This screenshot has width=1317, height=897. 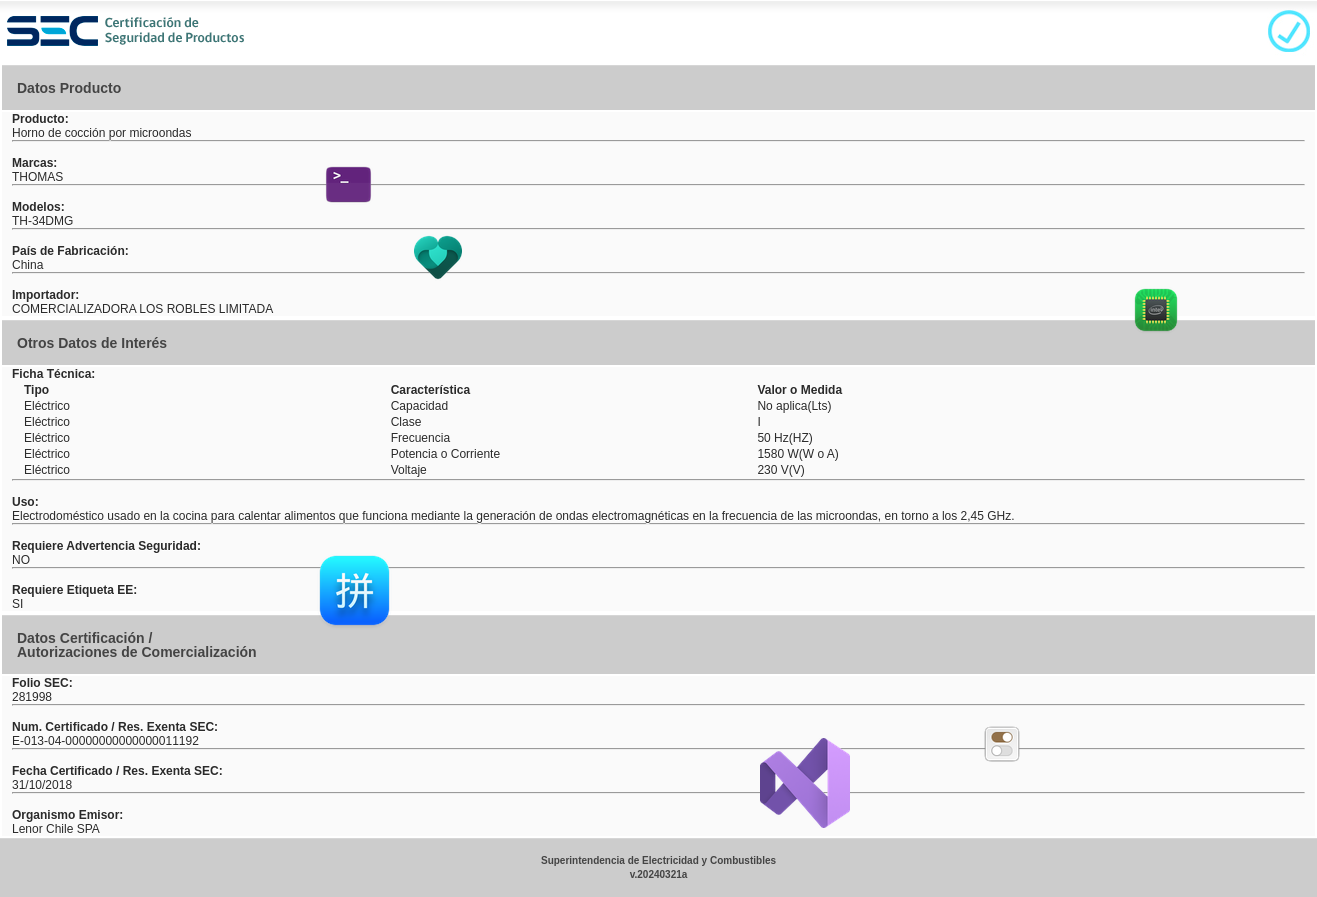 What do you see at coordinates (1002, 744) in the screenshot?
I see `open unity tweak tool settings` at bounding box center [1002, 744].